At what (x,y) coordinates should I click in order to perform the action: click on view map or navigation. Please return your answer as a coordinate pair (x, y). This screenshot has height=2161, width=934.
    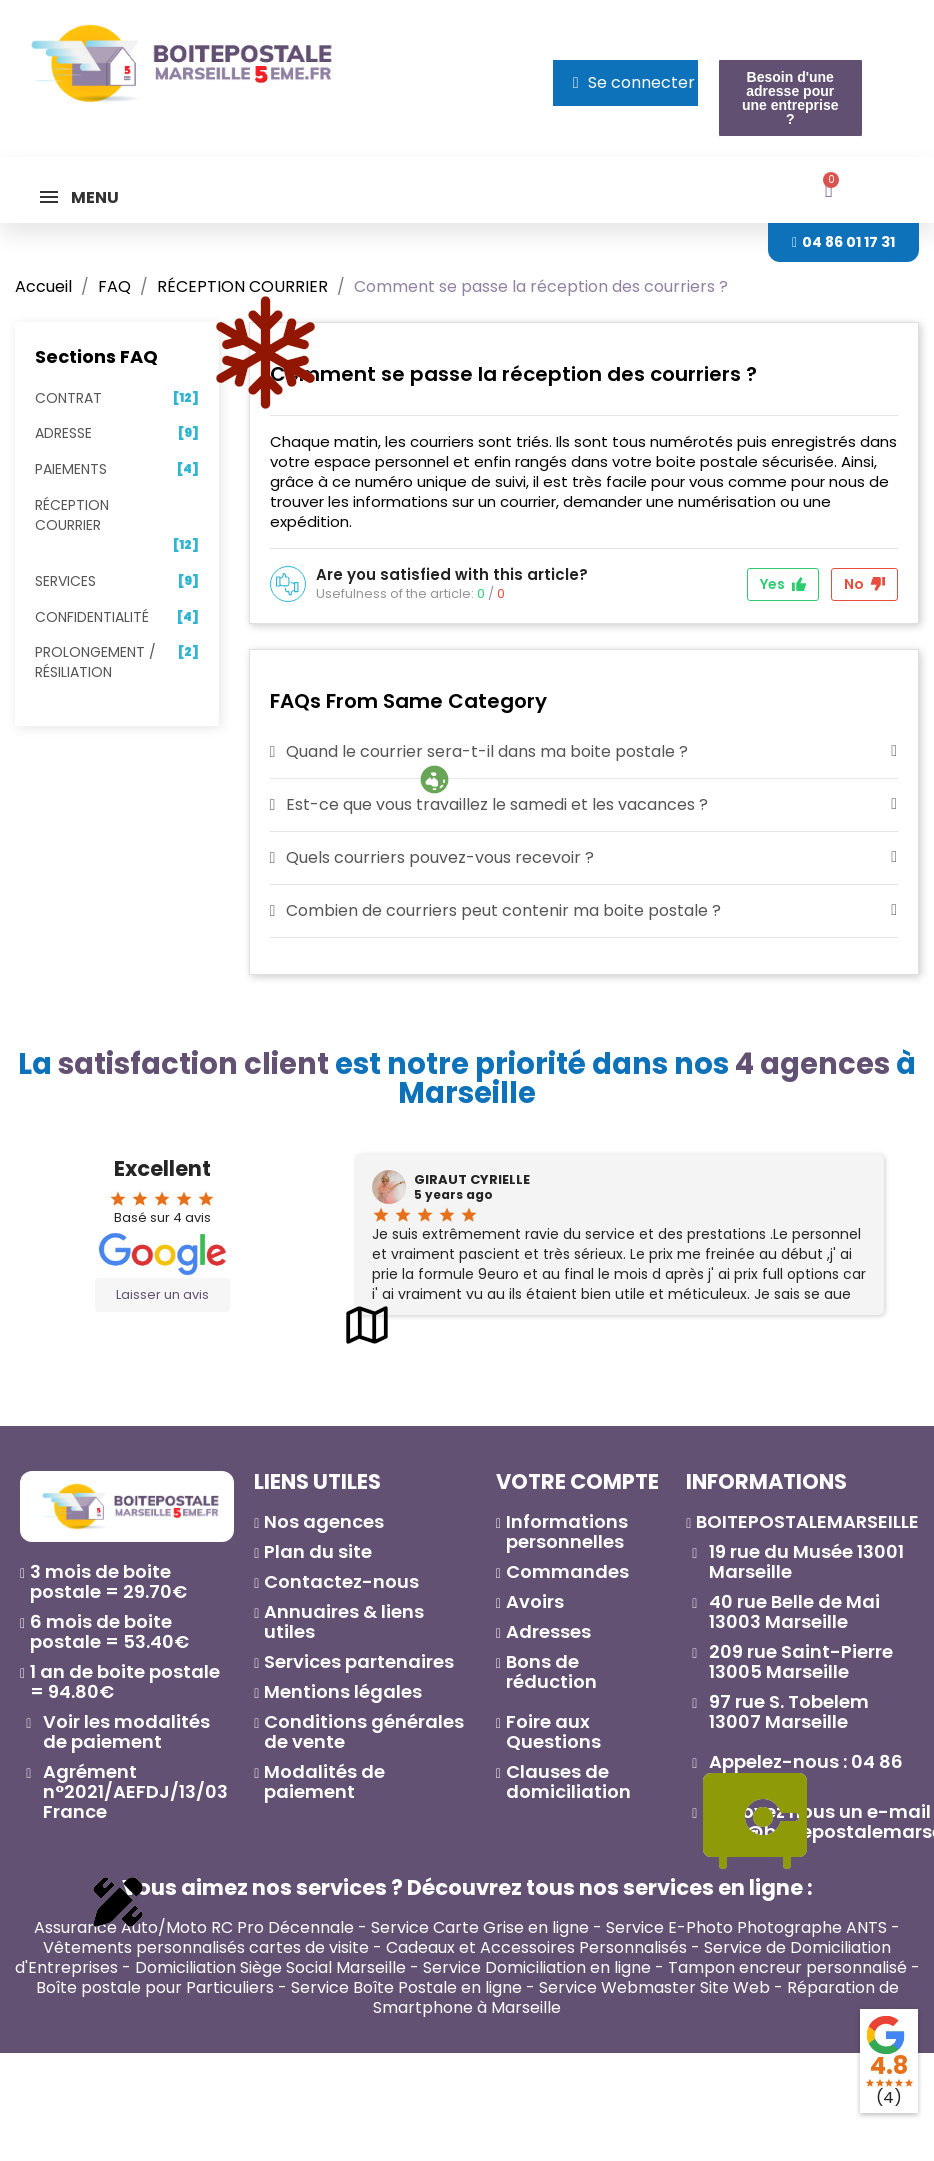
    Looking at the image, I should click on (367, 1325).